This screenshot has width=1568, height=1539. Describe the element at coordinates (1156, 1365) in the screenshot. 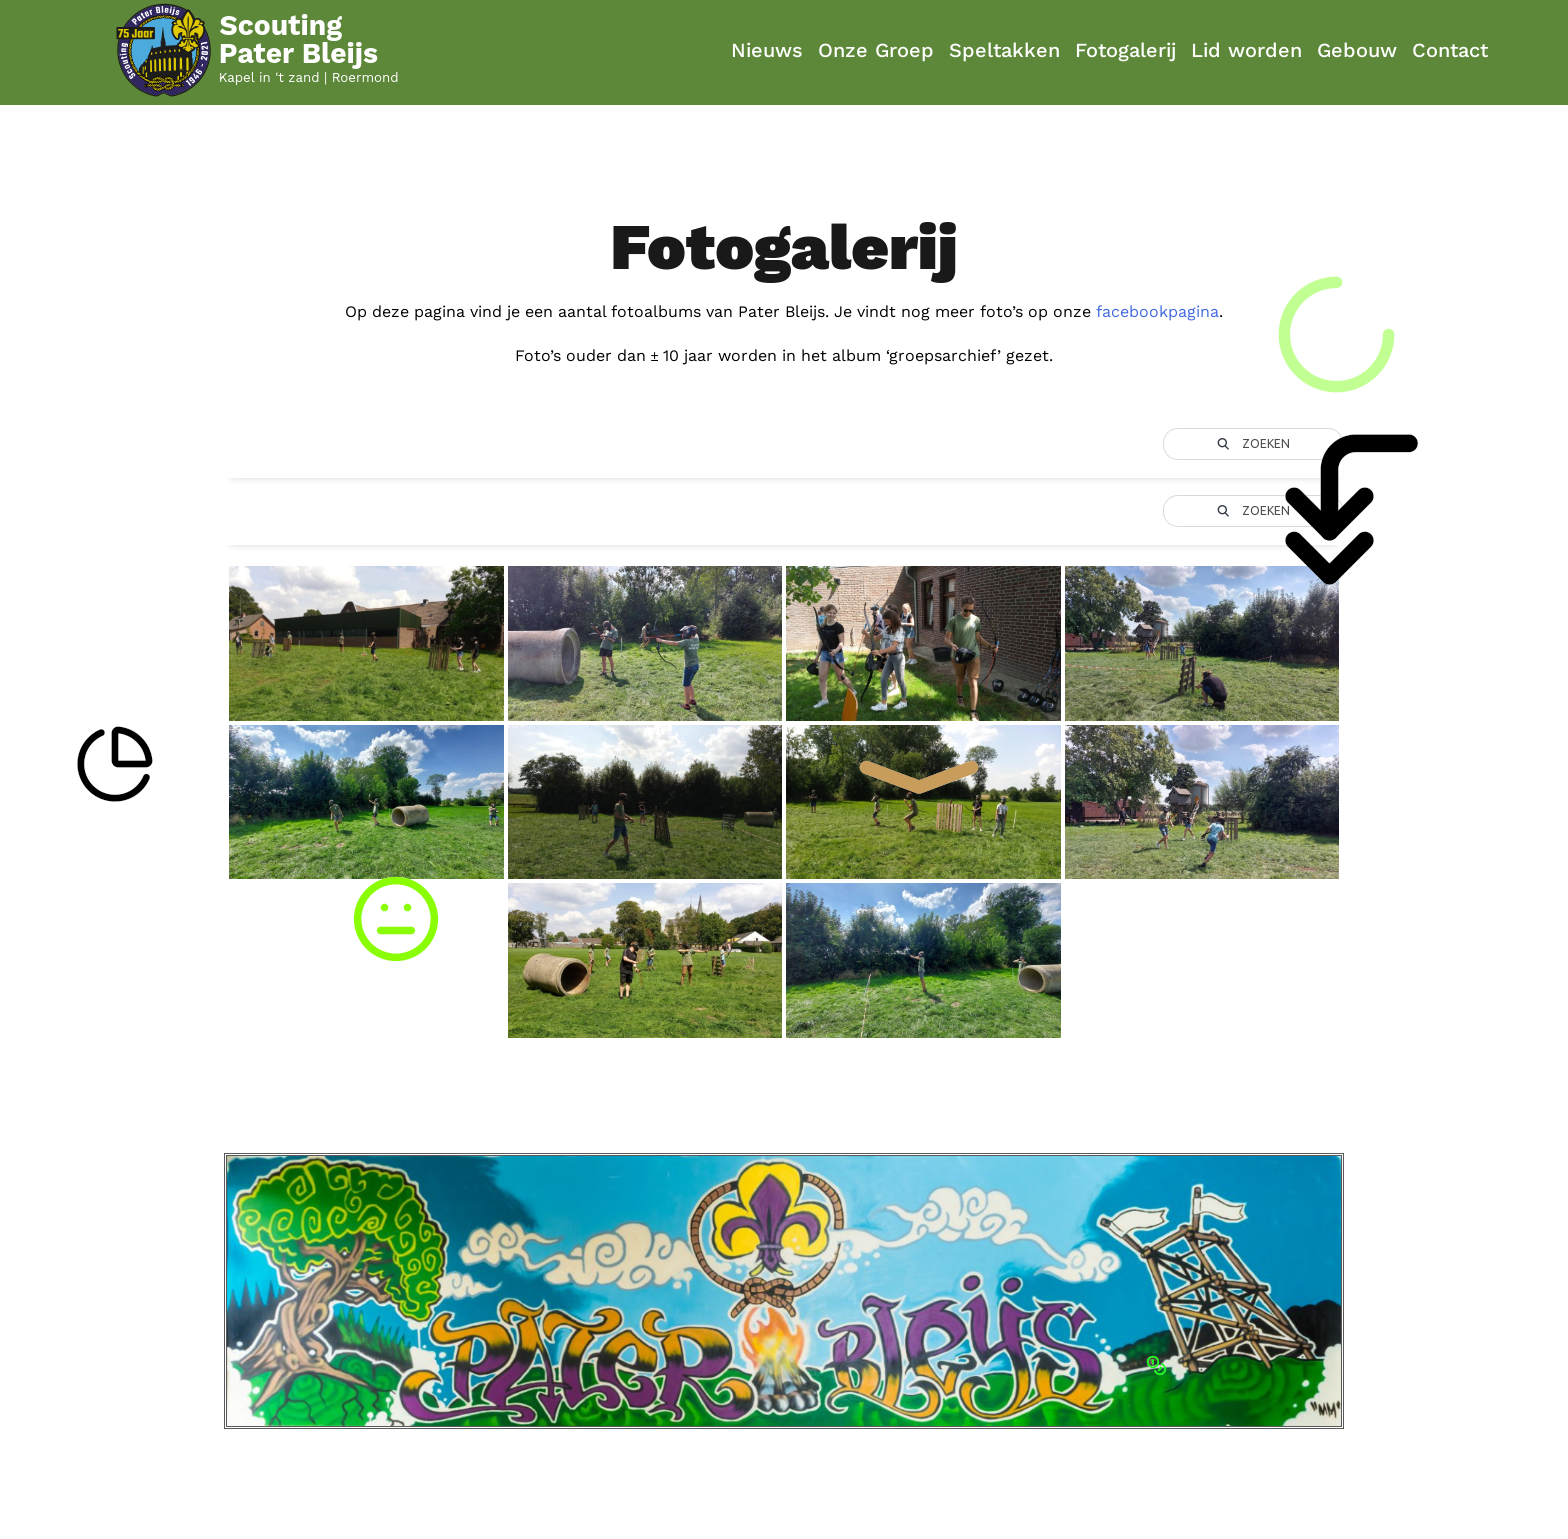

I see `view your coin balance or currency` at that location.